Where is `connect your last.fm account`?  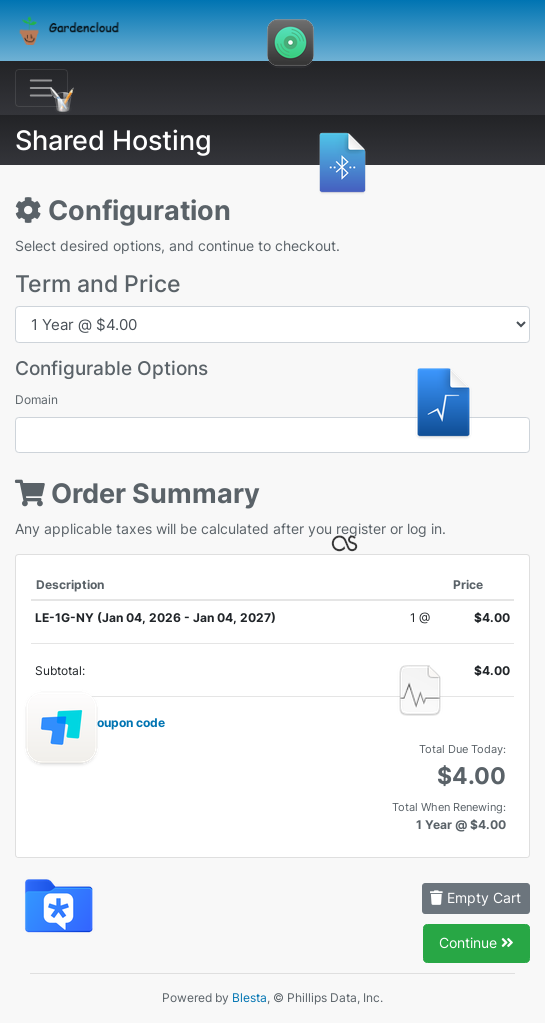 connect your last.fm account is located at coordinates (344, 541).